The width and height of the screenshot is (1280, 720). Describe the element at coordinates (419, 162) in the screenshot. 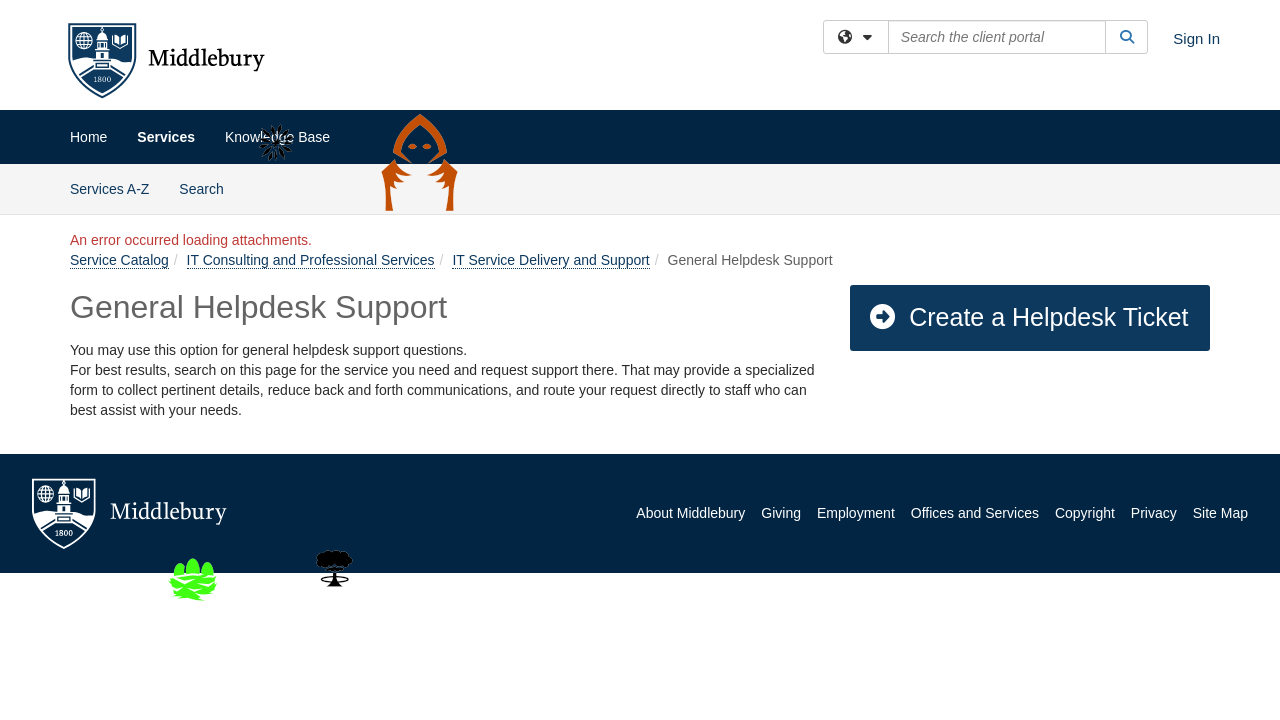

I see `select cultist character class` at that location.